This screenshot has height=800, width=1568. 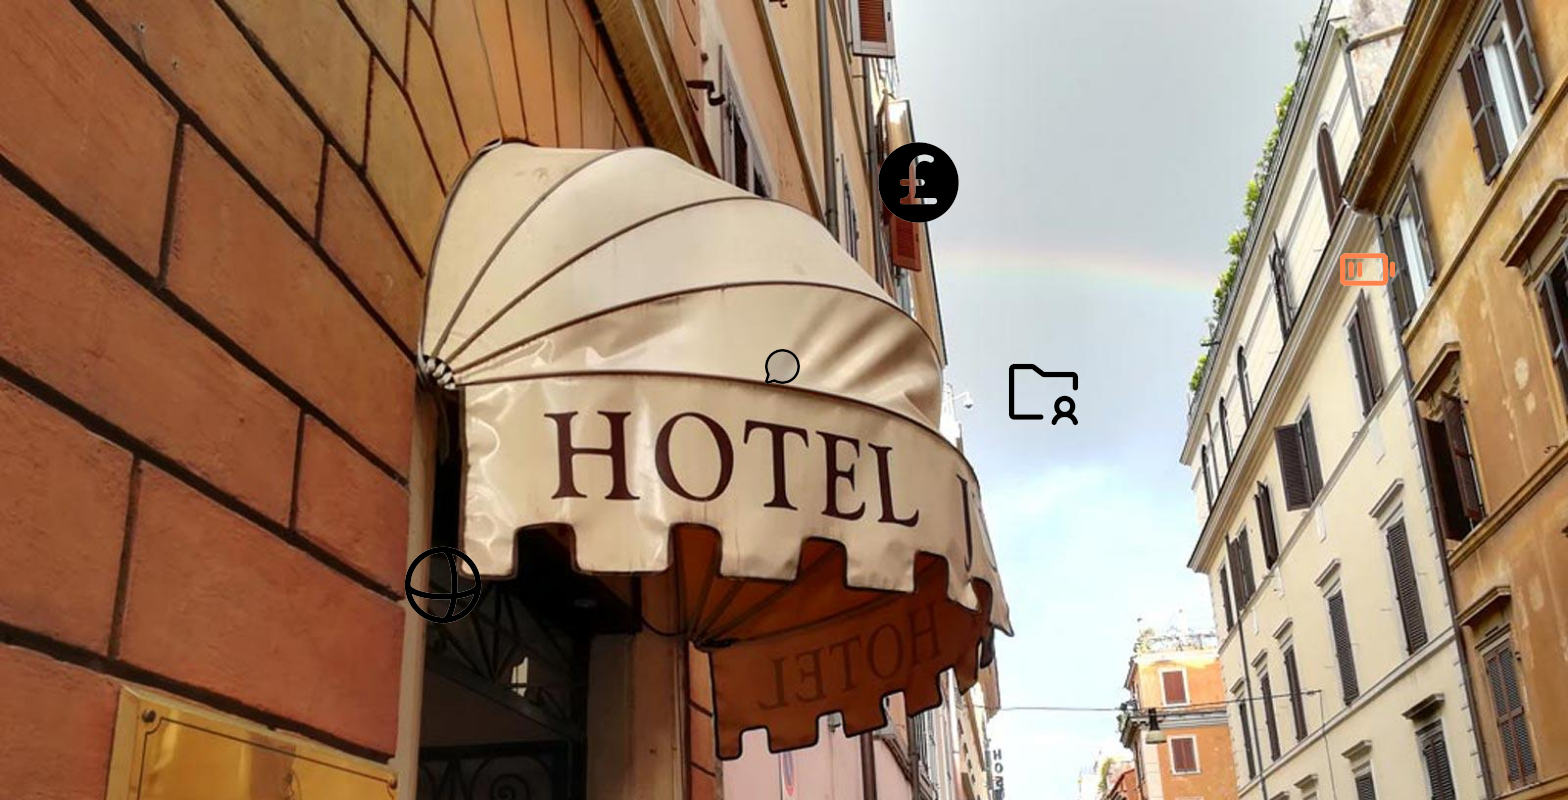 What do you see at coordinates (918, 182) in the screenshot?
I see `view prices in British pounds` at bounding box center [918, 182].